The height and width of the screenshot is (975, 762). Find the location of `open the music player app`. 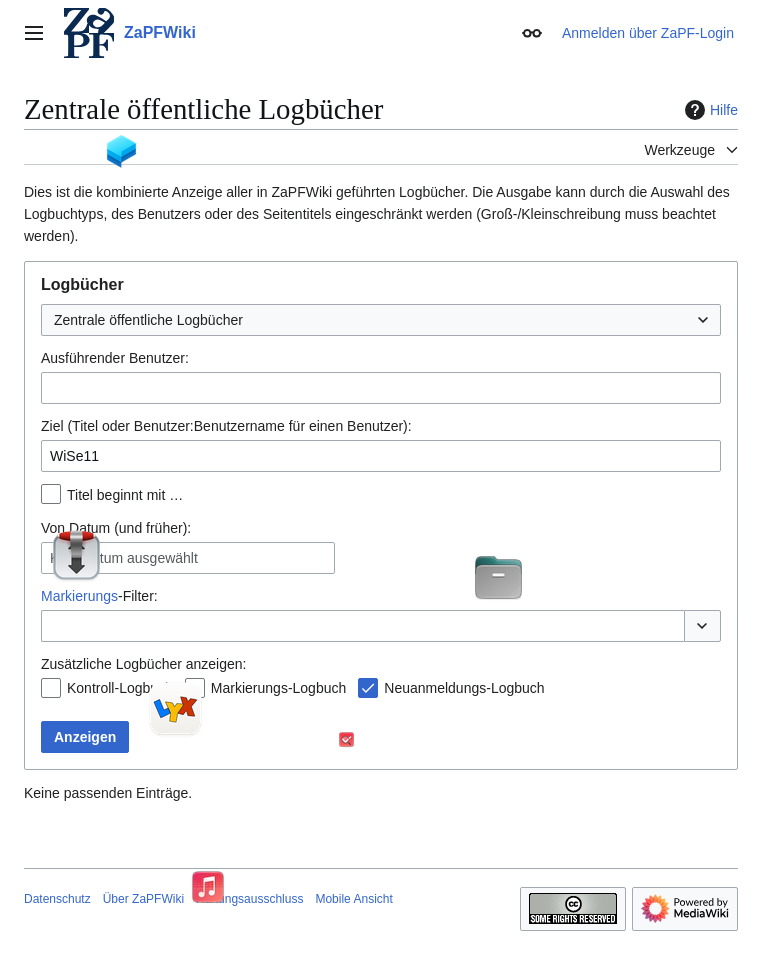

open the music player app is located at coordinates (208, 887).